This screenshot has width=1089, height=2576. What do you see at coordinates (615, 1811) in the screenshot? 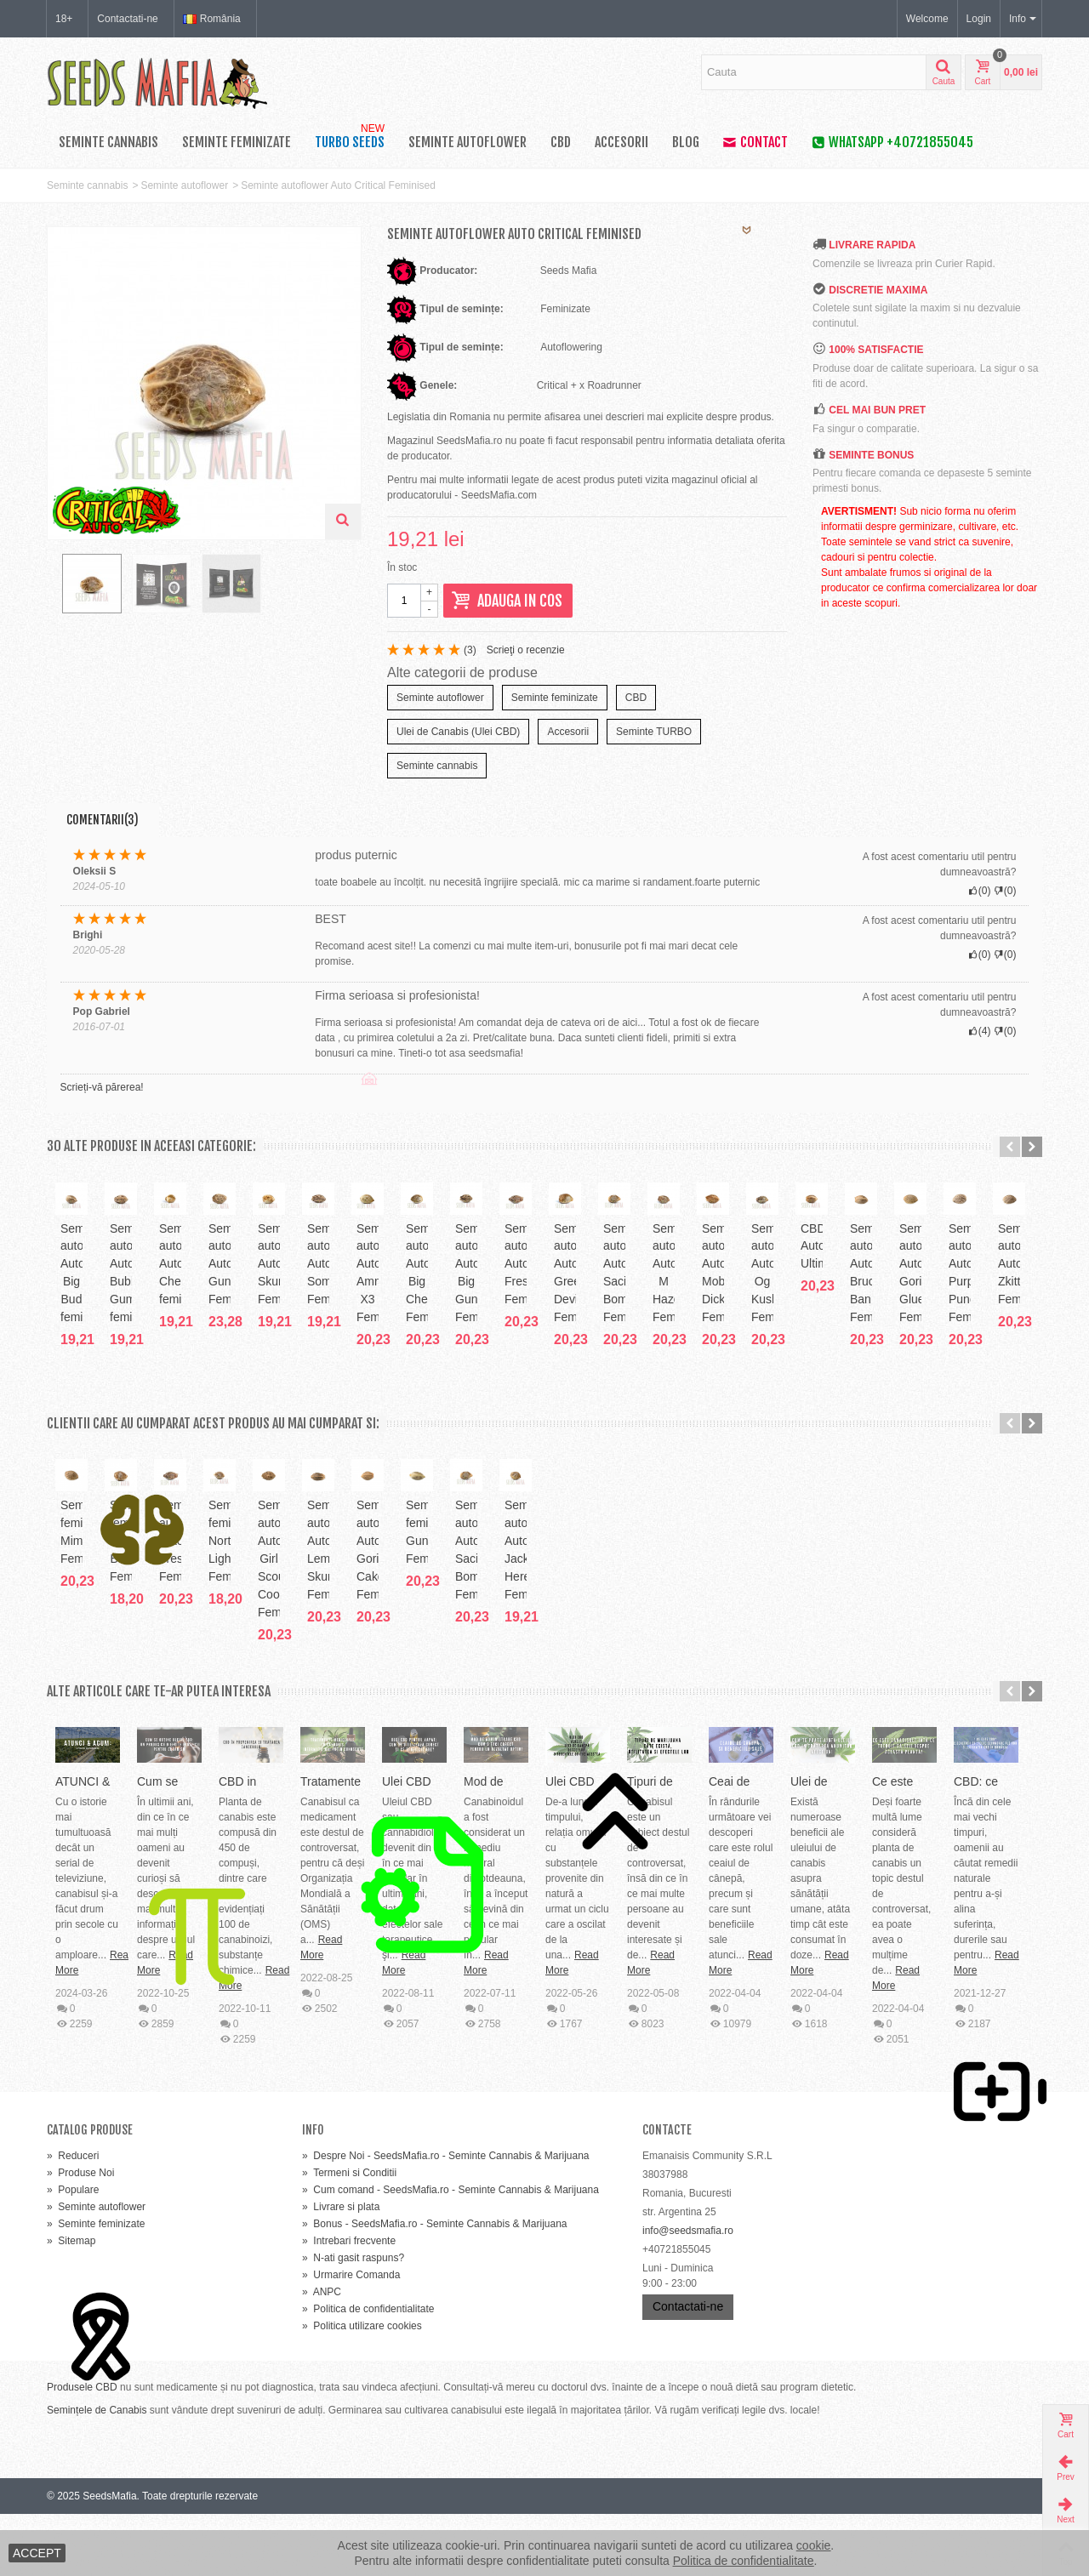
I see `scroll to top of page` at bounding box center [615, 1811].